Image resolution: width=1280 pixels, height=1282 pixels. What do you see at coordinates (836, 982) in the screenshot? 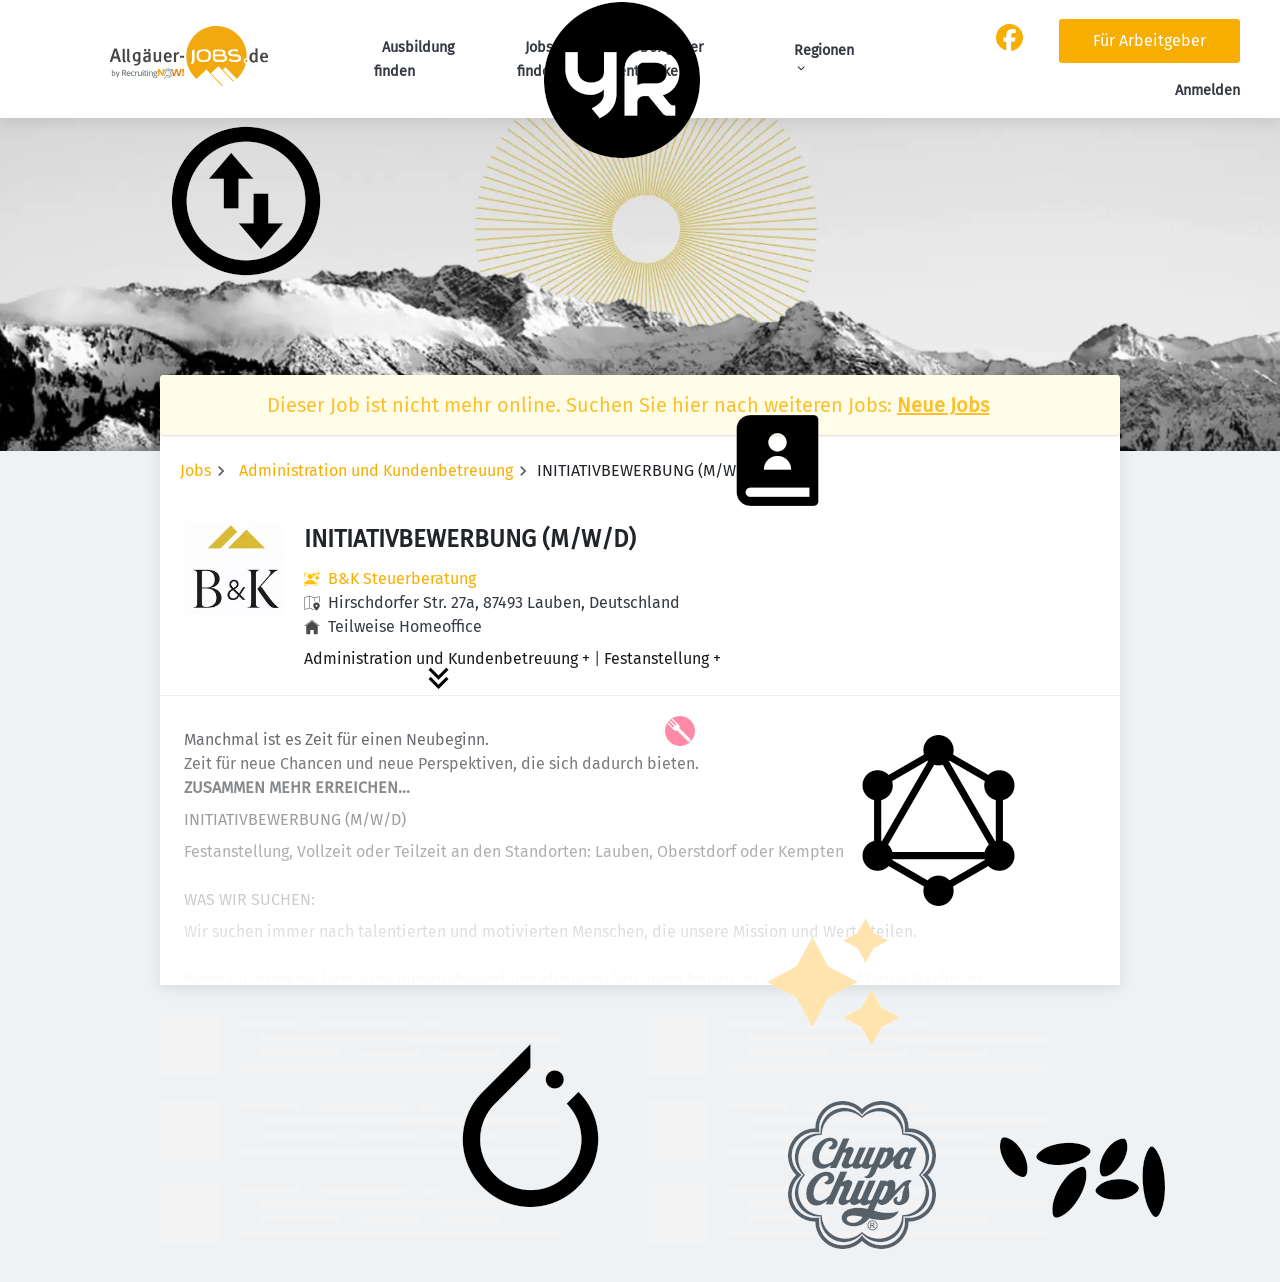
I see `indicates AI-generated or enhanced content` at bounding box center [836, 982].